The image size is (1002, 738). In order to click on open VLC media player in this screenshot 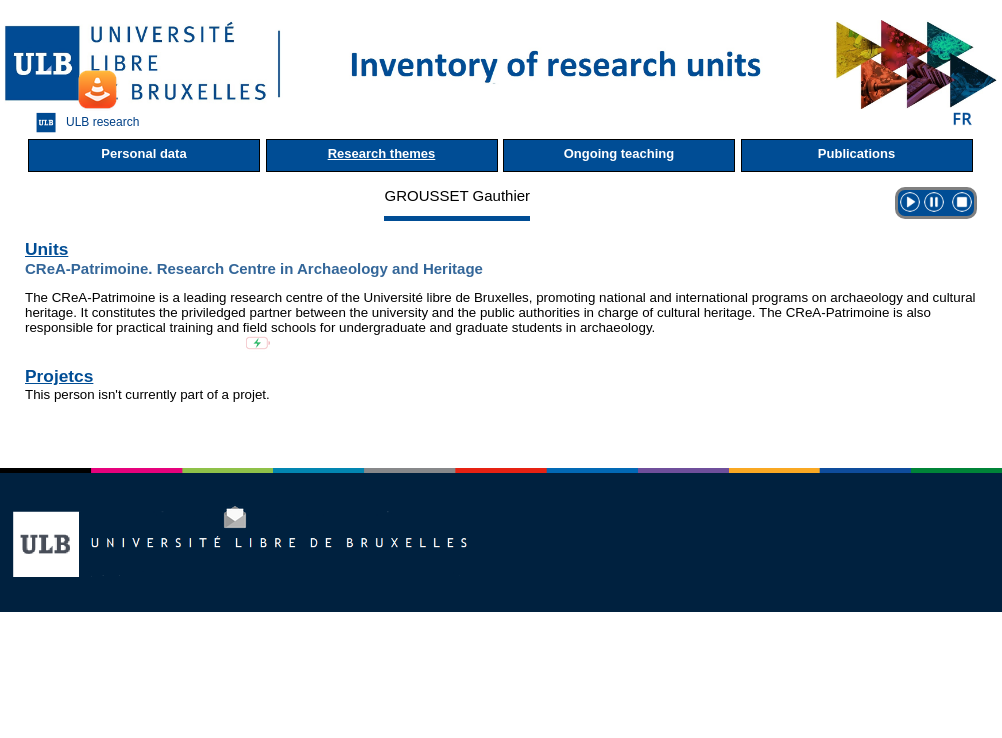, I will do `click(97, 89)`.